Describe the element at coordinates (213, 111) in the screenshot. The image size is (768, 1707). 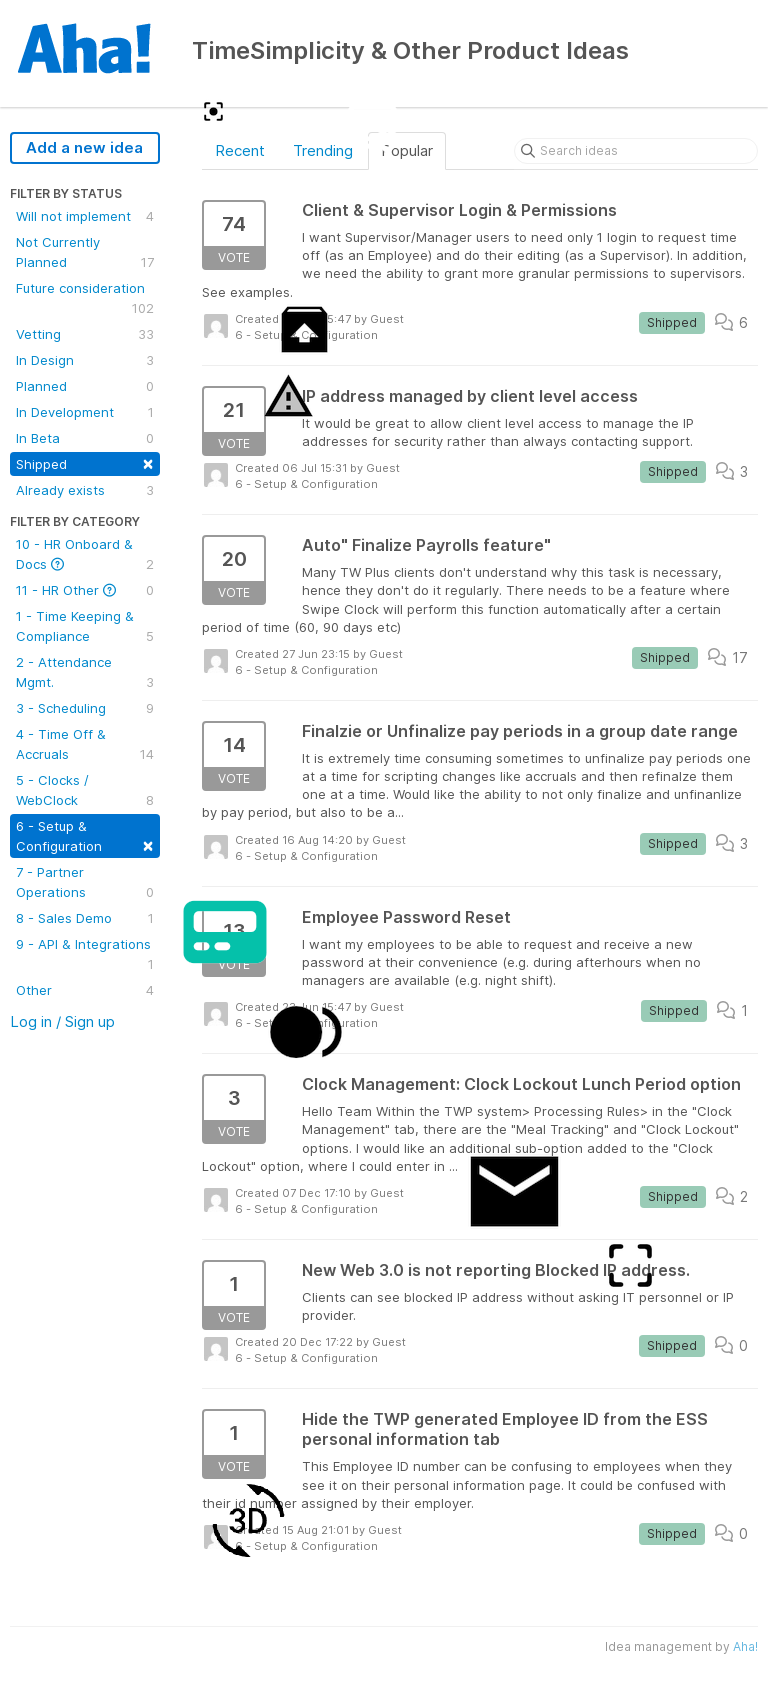
I see `center focus point for camera or image capture` at that location.